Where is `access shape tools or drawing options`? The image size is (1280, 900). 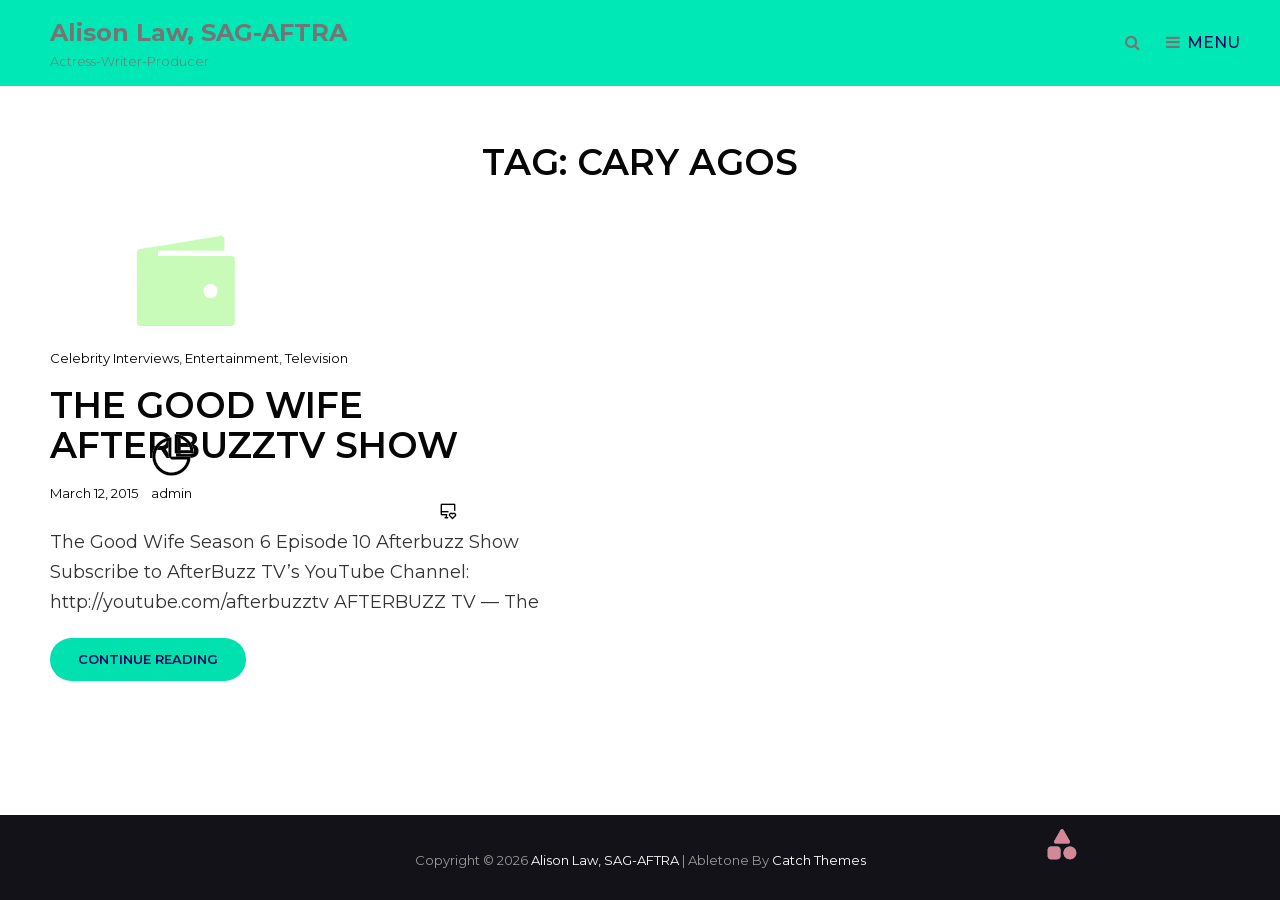
access shape tools or drawing options is located at coordinates (1062, 845).